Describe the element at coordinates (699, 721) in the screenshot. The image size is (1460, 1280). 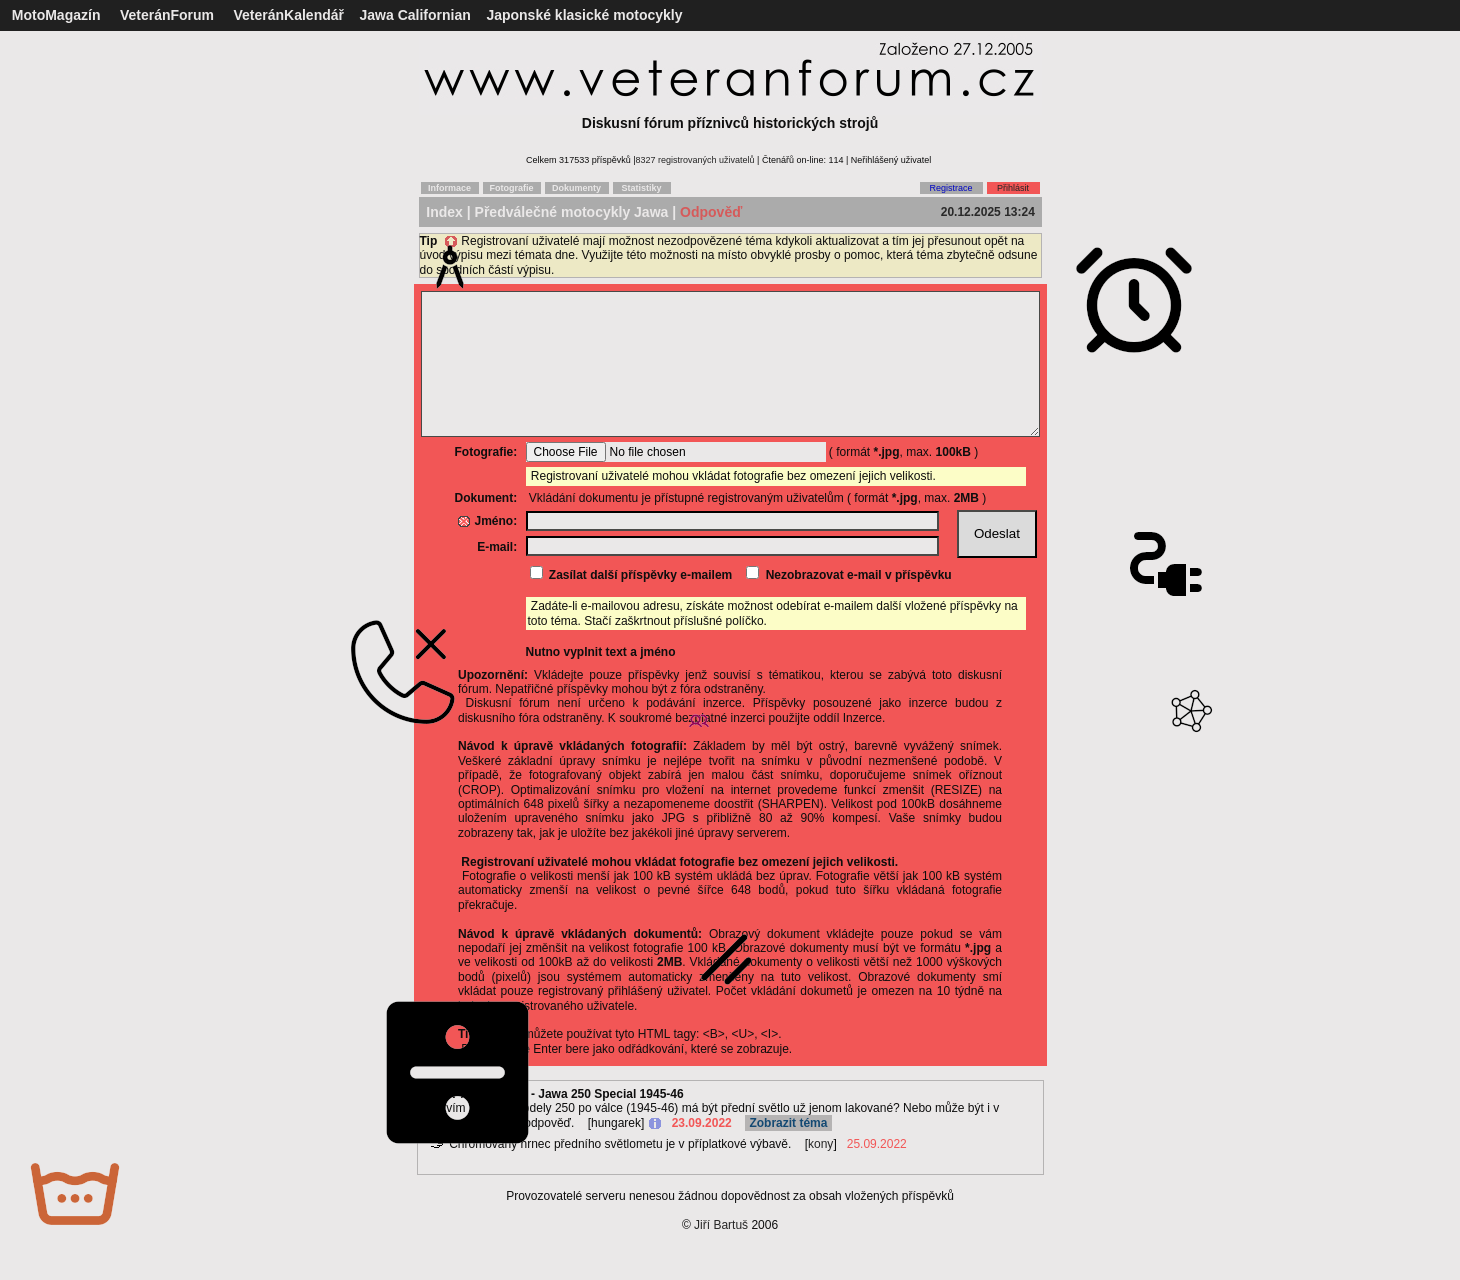
I see `view all users or members` at that location.